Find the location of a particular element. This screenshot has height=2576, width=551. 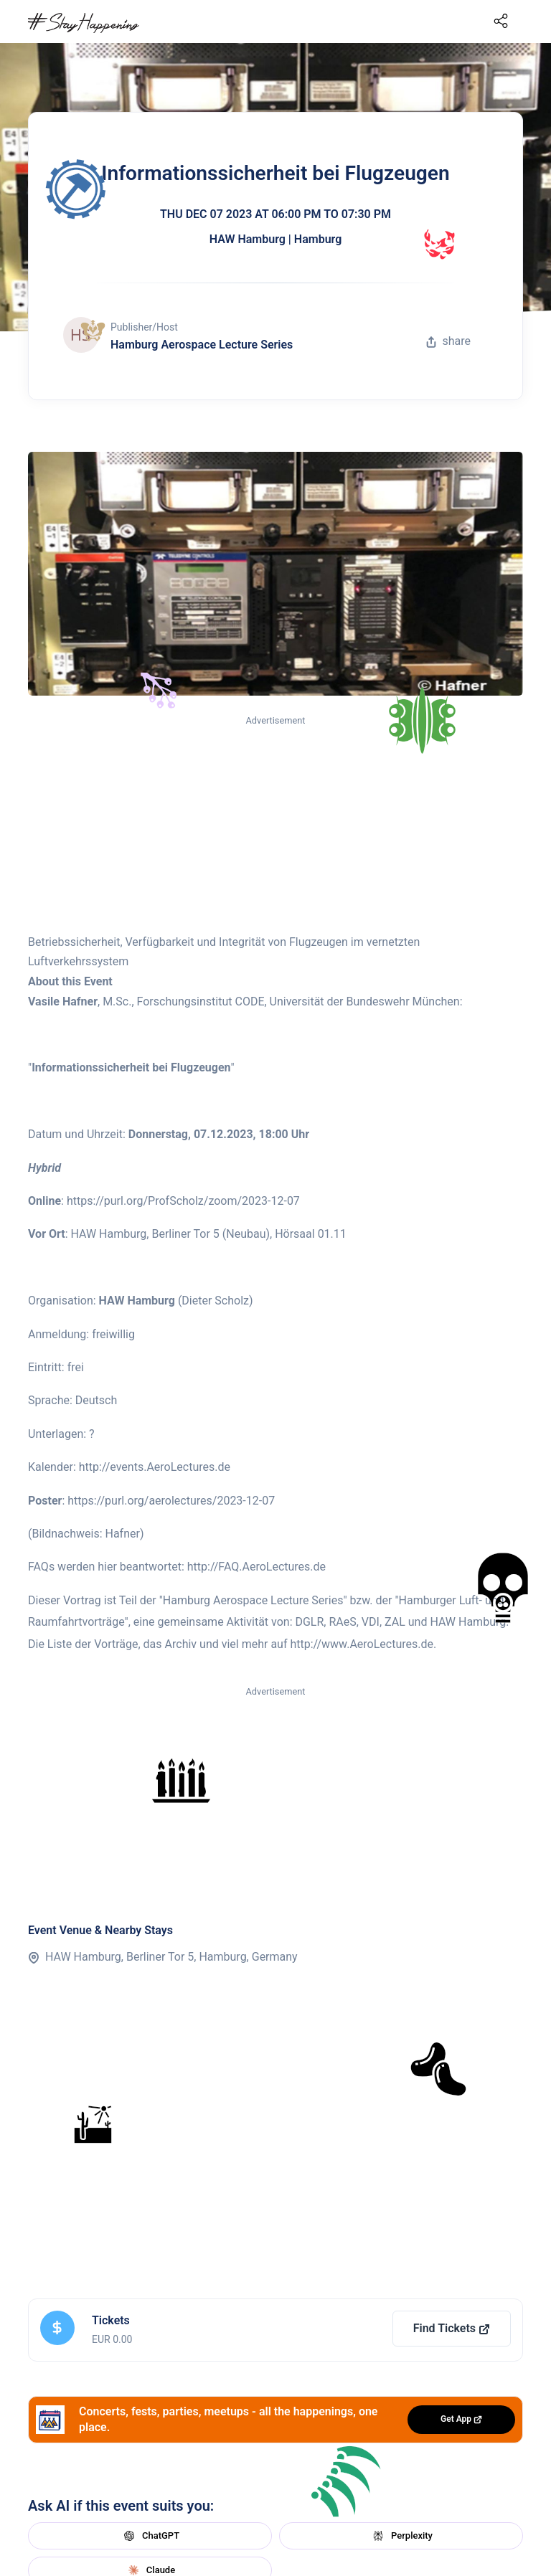

access candy or sweet-themed items is located at coordinates (438, 2069).